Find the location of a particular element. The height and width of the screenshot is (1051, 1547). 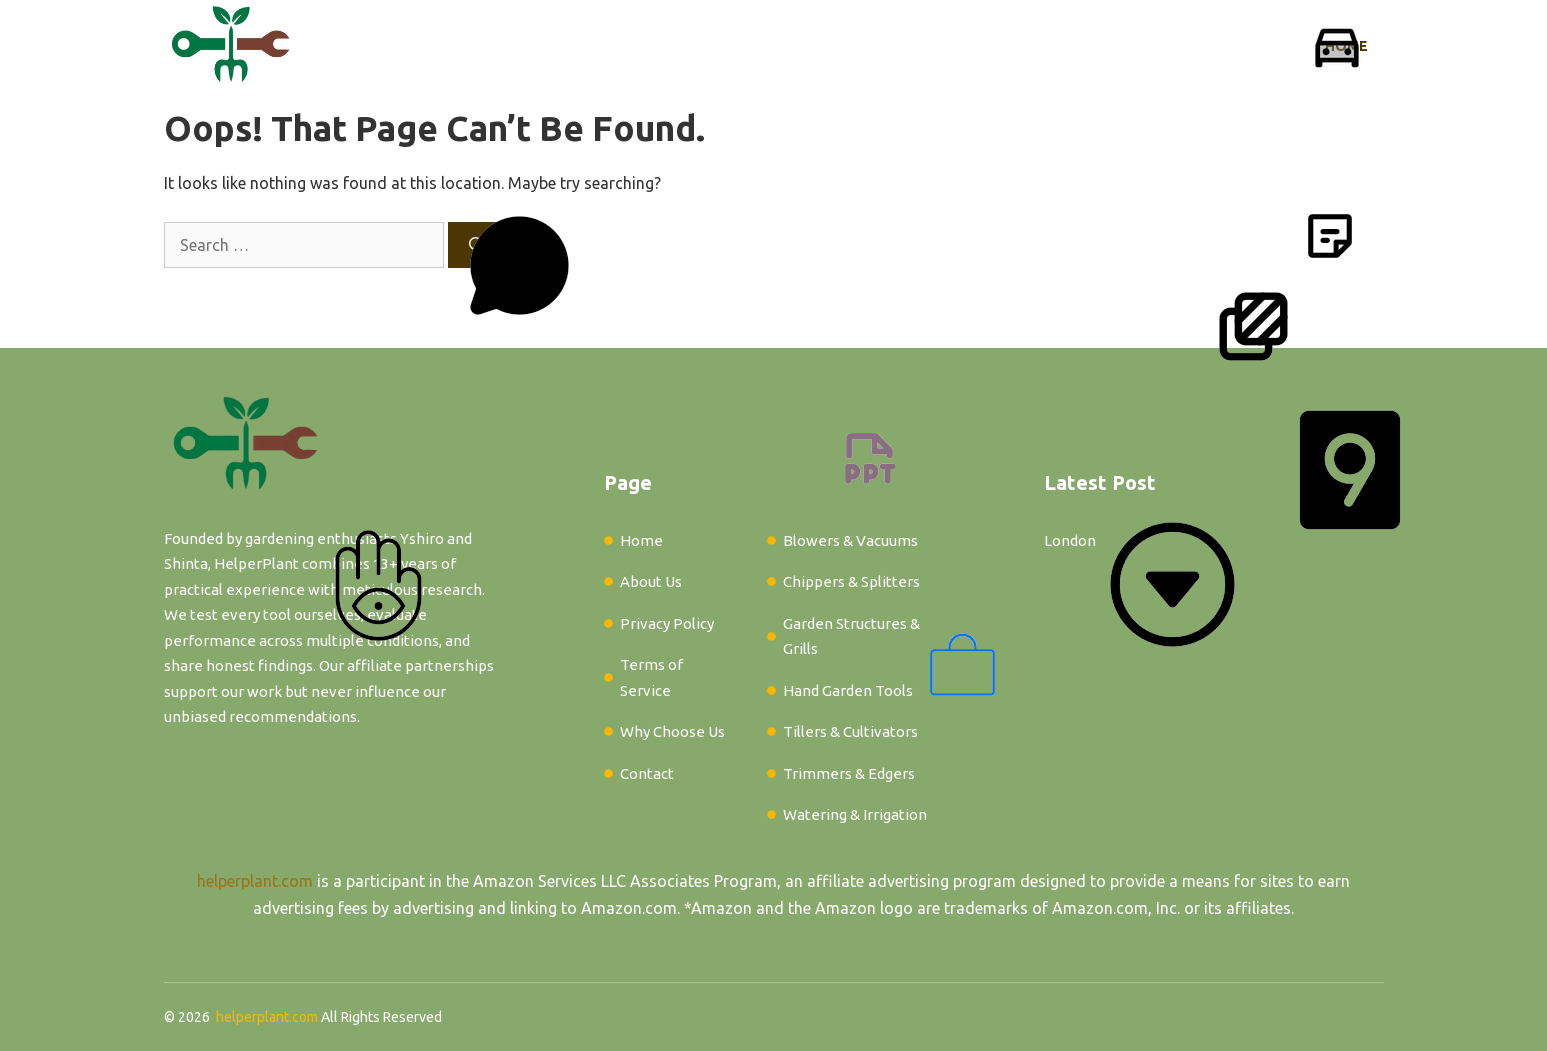

indicates the number nine in a list or sequence is located at coordinates (1350, 470).